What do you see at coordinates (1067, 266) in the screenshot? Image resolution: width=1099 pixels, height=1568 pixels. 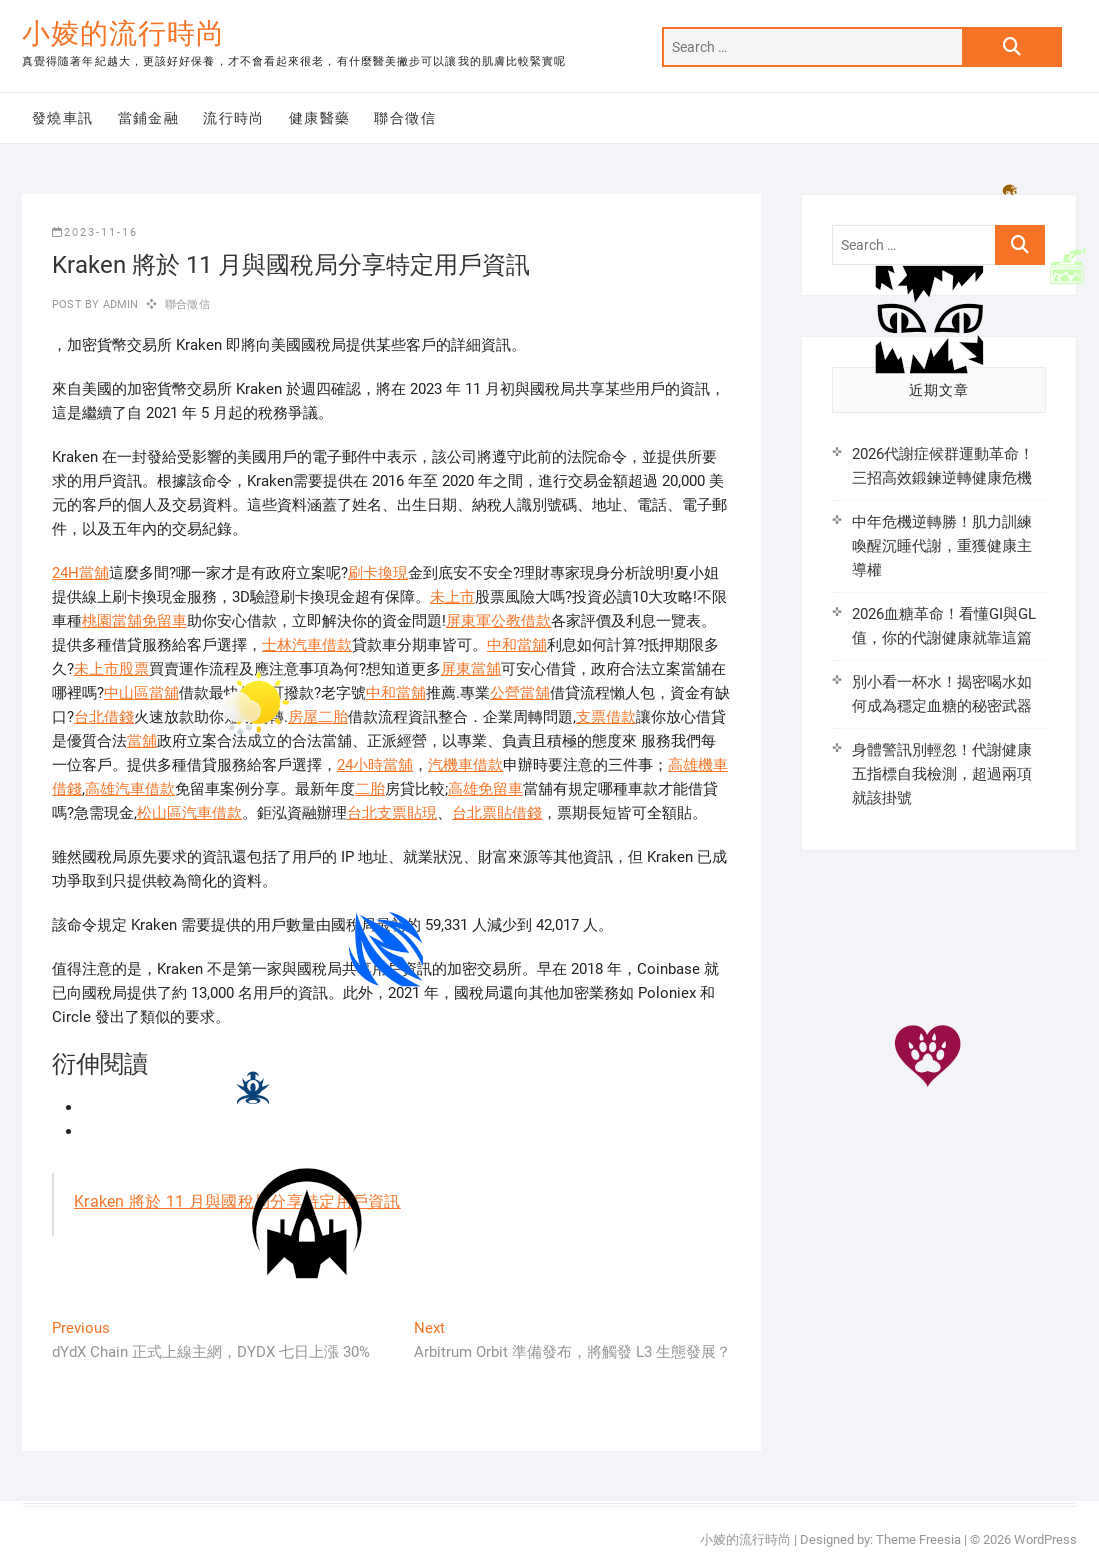 I see `cast your vote` at bounding box center [1067, 266].